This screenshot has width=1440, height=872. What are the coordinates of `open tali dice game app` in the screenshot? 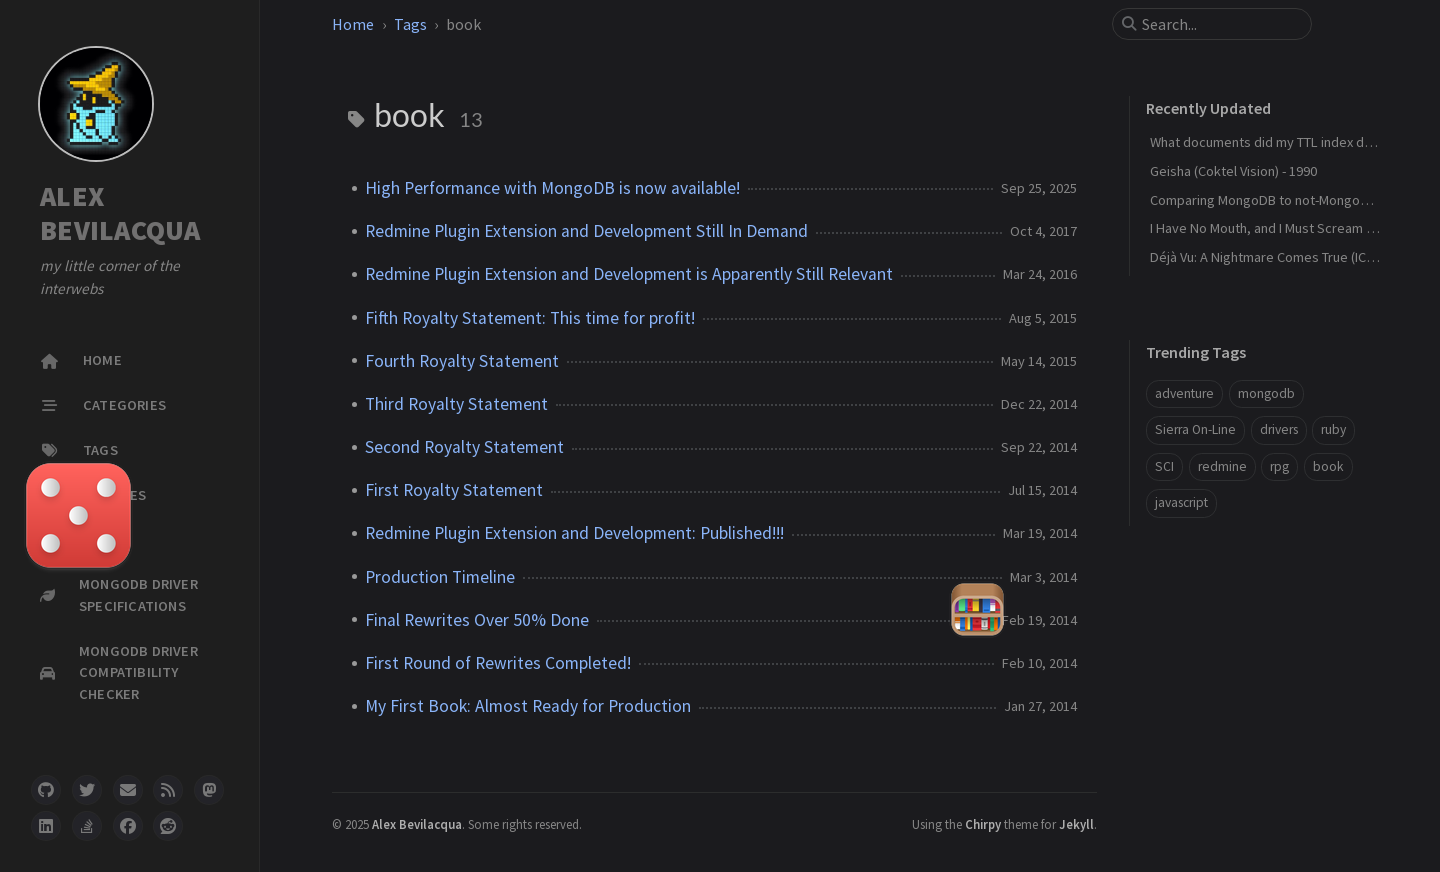 It's located at (78, 515).